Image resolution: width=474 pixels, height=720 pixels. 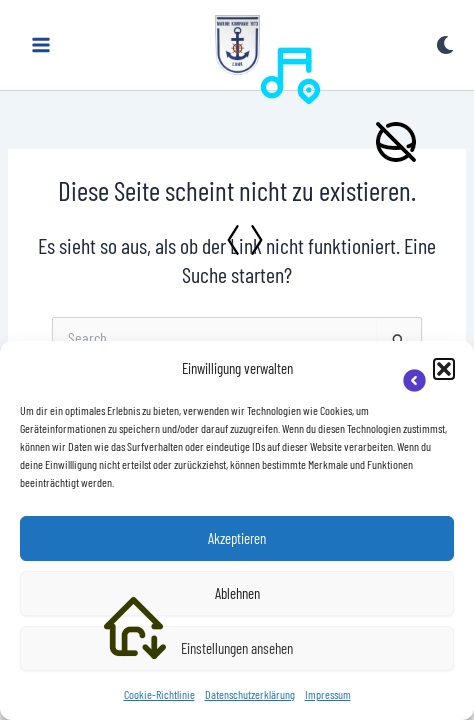 I want to click on download home data or settings, so click(x=133, y=626).